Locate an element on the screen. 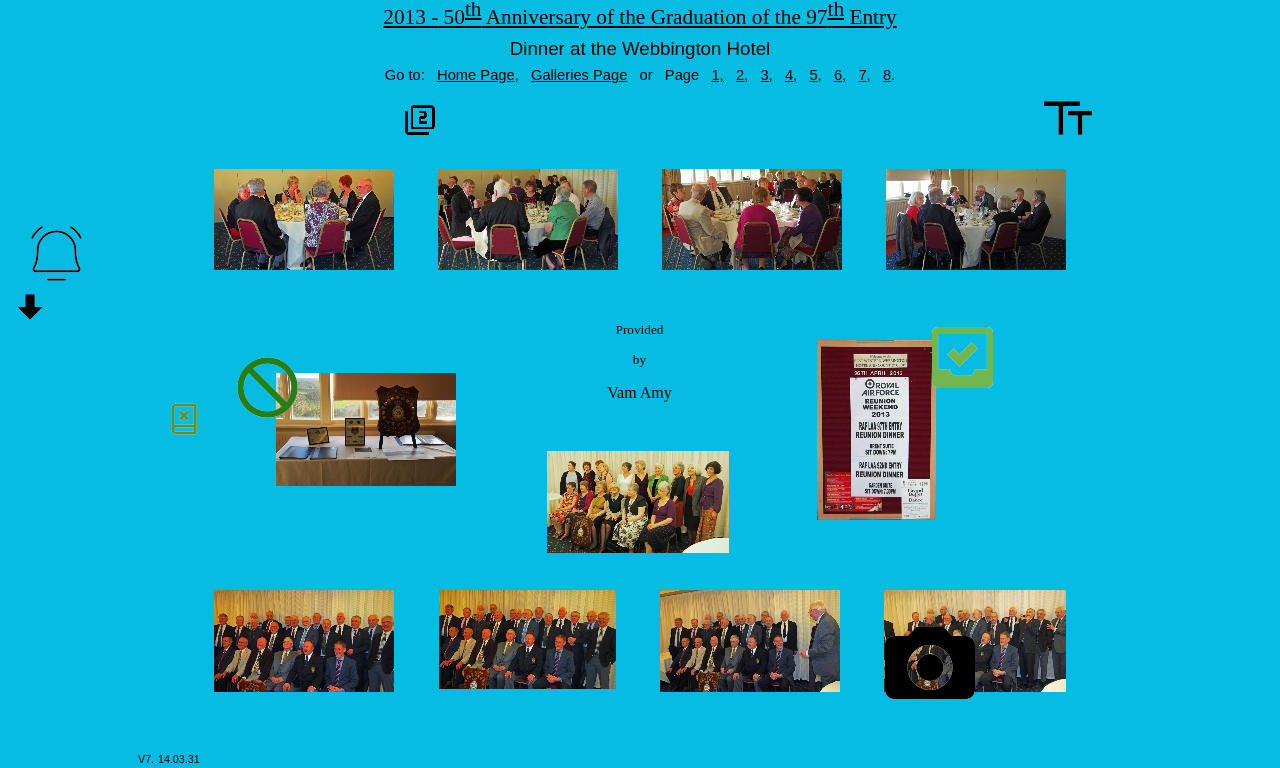  adjust text size settings is located at coordinates (1068, 118).